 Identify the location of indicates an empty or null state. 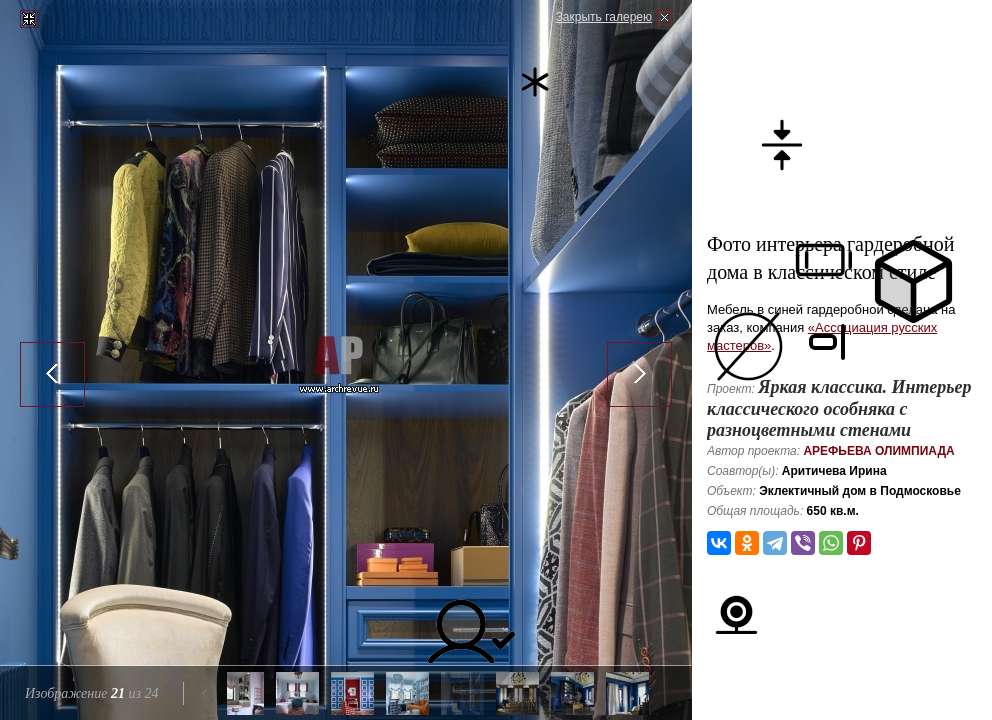
(748, 346).